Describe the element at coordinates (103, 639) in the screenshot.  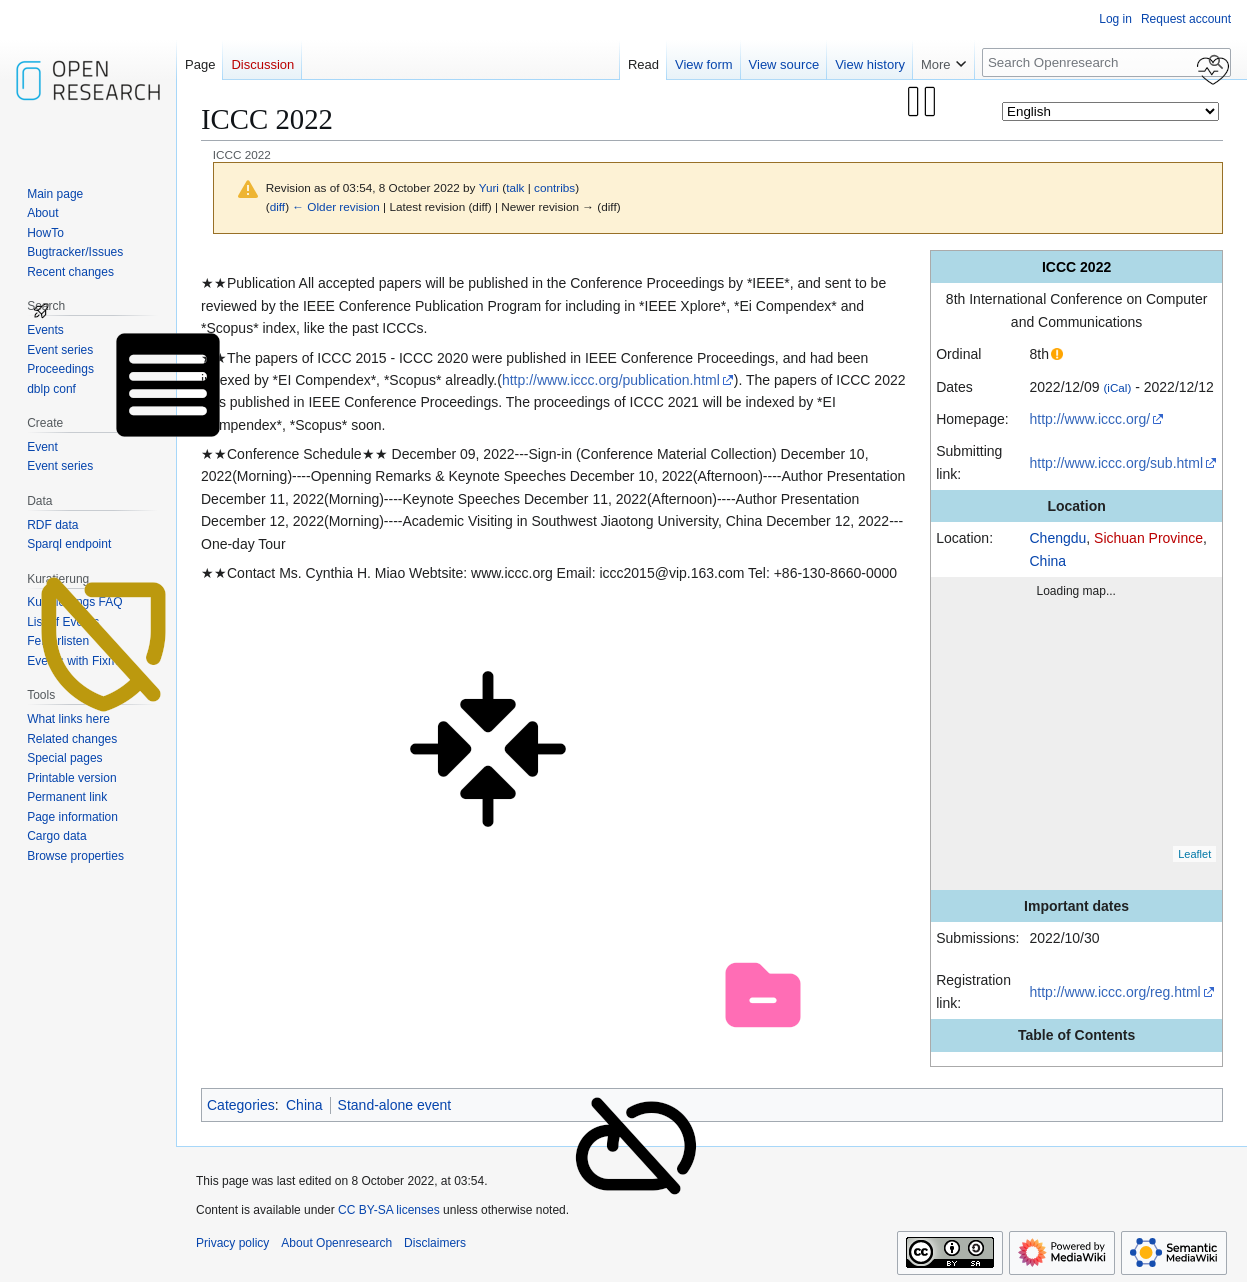
I see `security or protection is disabled` at that location.